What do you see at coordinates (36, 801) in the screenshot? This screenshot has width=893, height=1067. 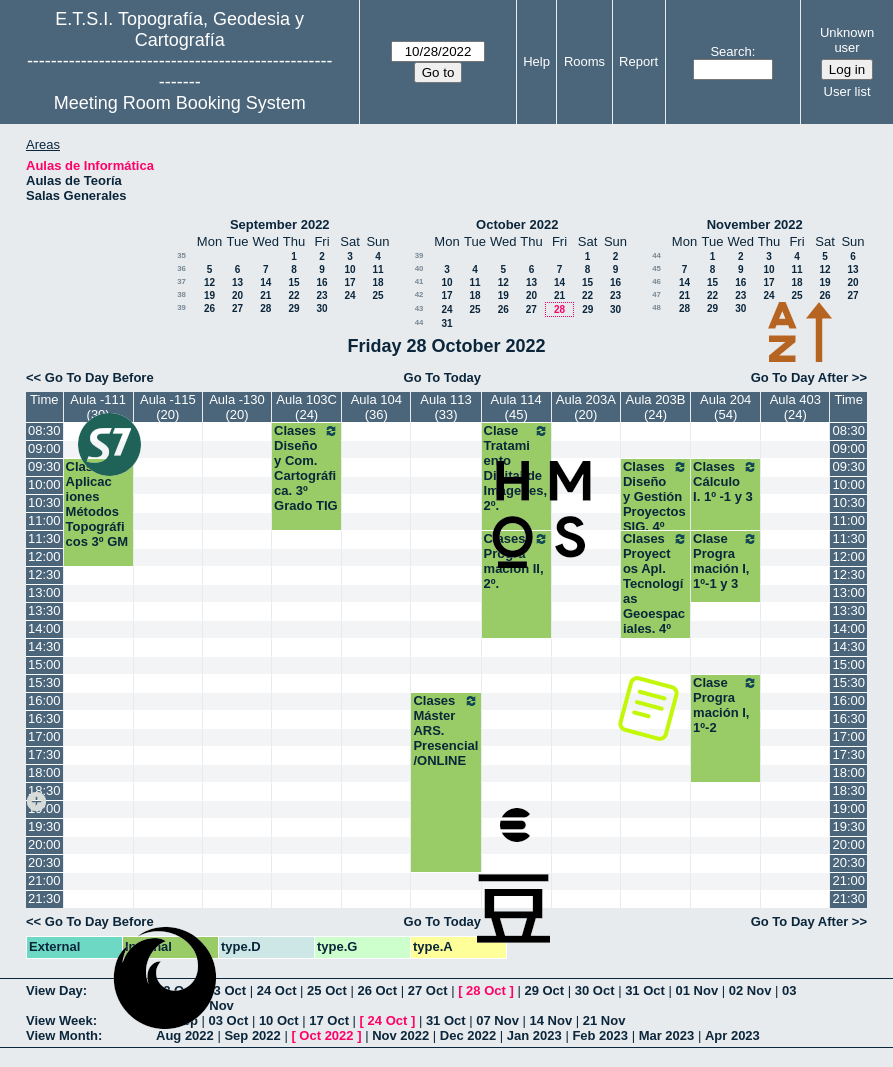 I see `add a new item` at bounding box center [36, 801].